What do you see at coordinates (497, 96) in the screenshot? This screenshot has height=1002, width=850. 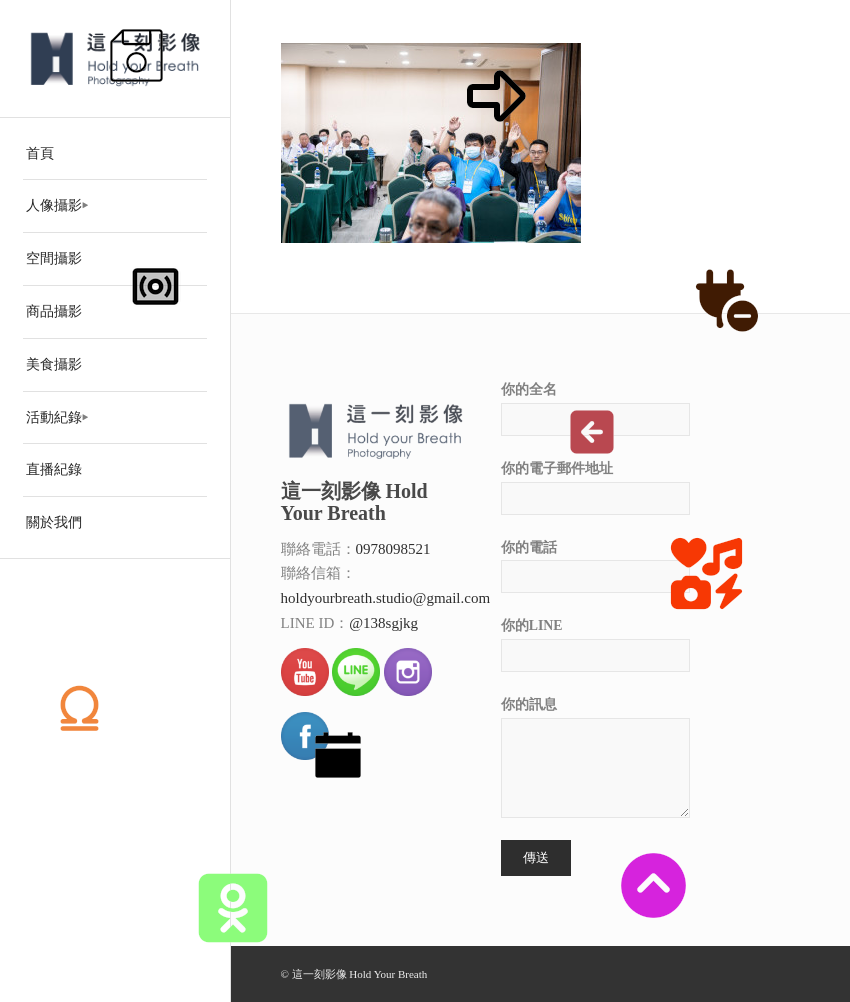 I see `navigate to the next item or page` at bounding box center [497, 96].